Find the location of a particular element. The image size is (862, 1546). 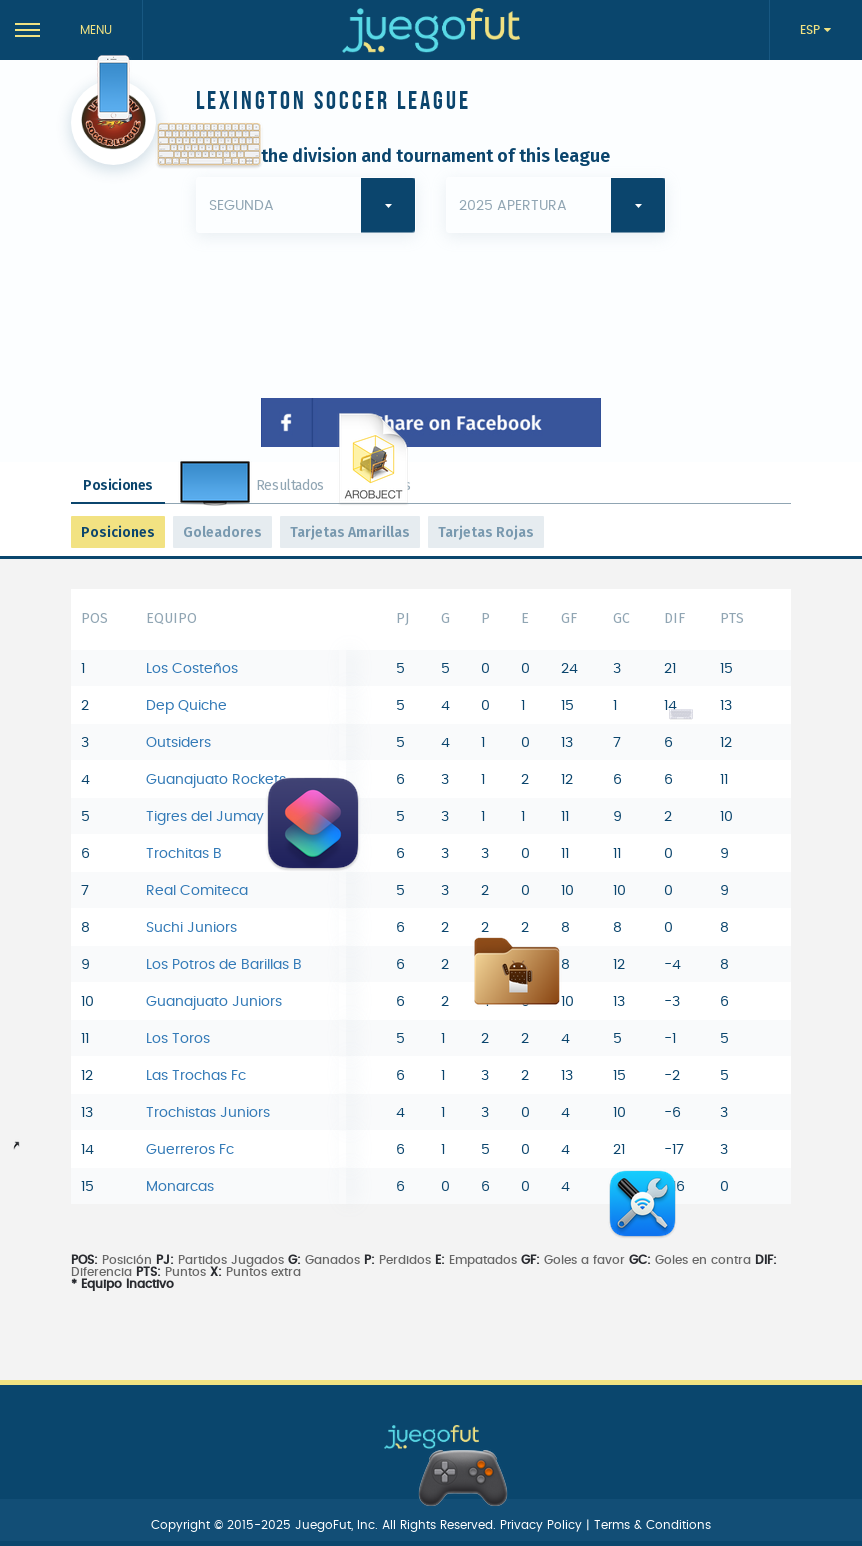

connect a wireless bluetooth keyboard is located at coordinates (681, 714).